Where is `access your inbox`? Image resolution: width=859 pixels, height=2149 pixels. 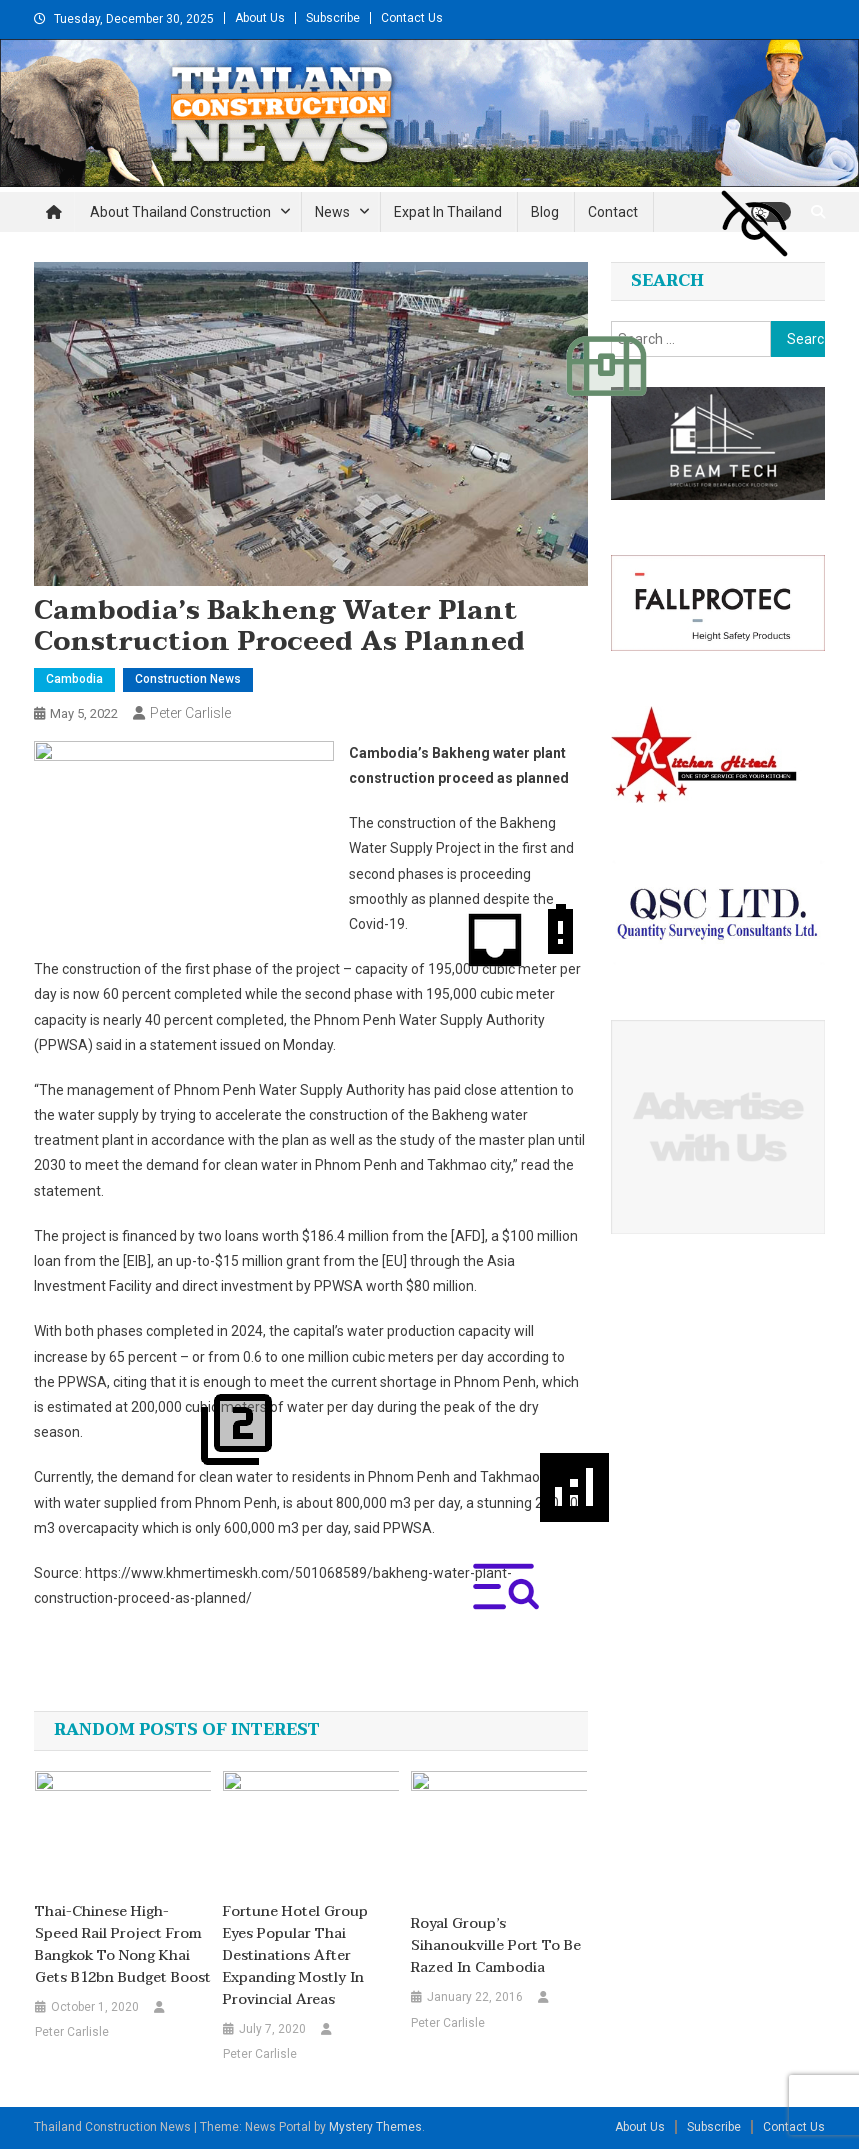
access your inbox is located at coordinates (495, 940).